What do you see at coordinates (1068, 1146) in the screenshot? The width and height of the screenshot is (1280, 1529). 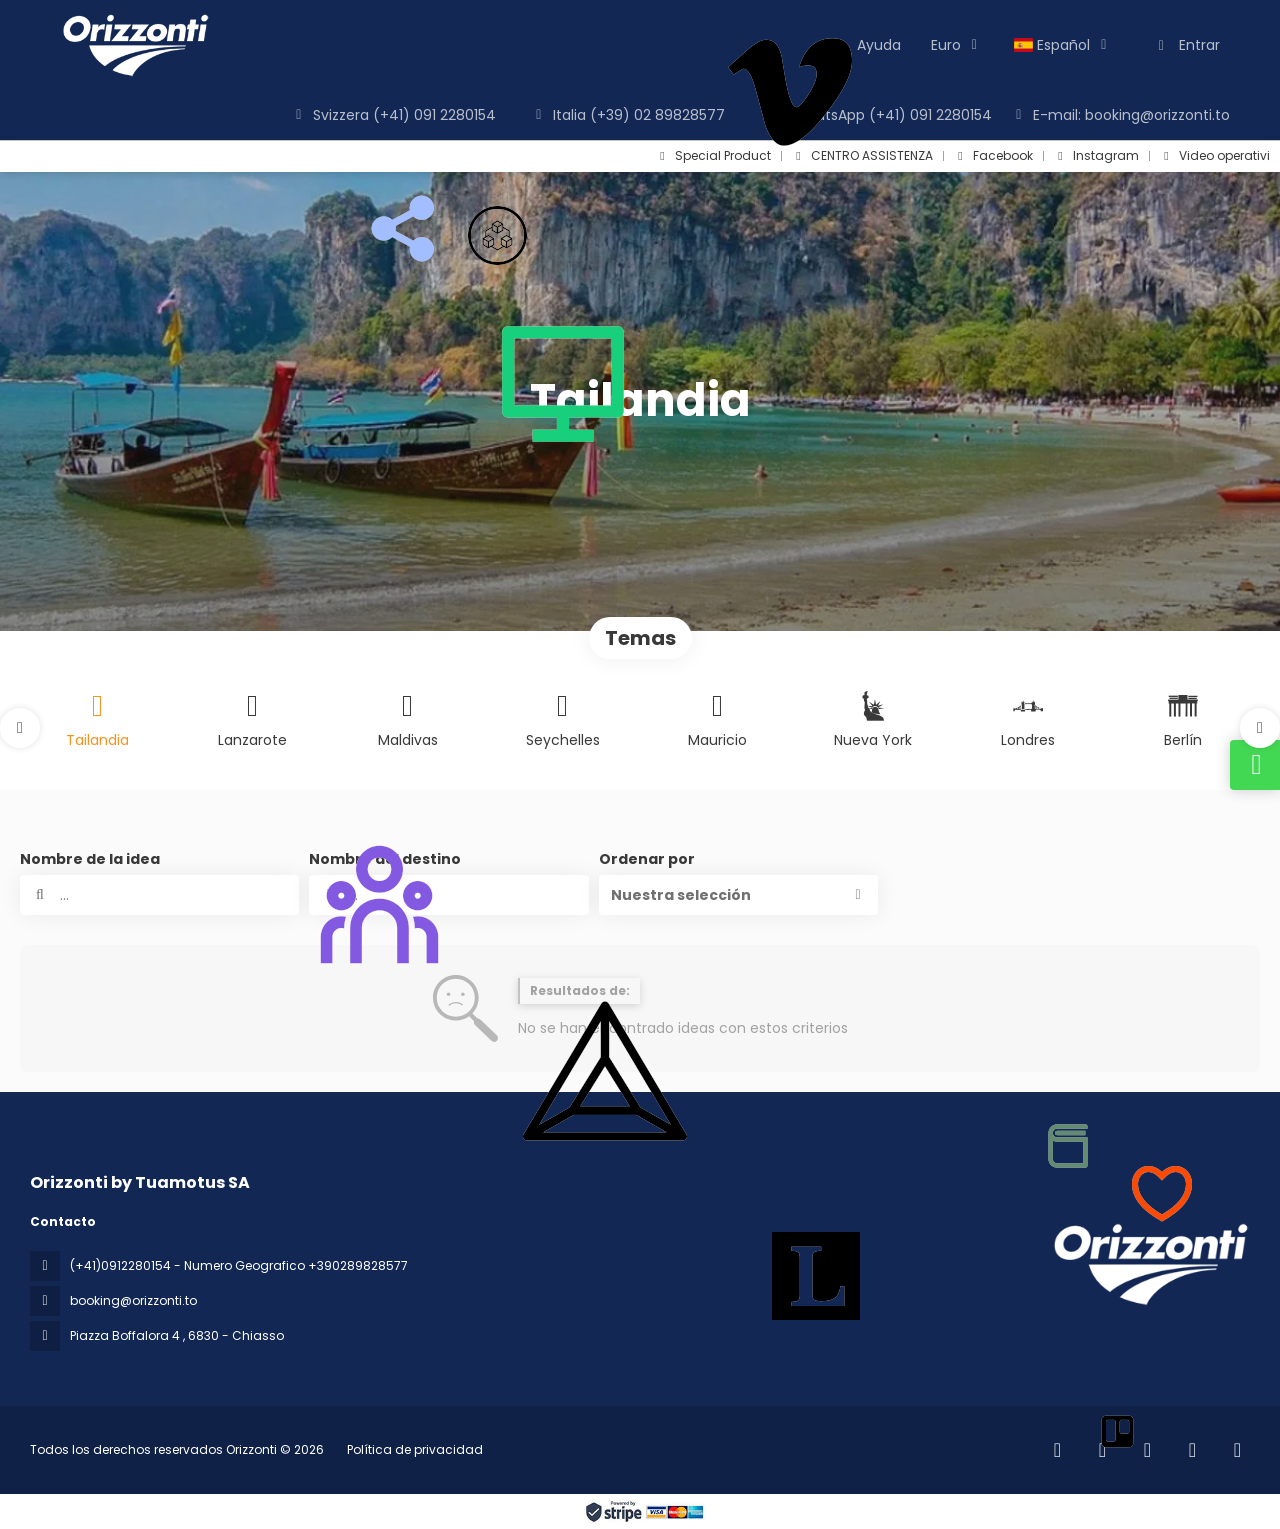 I see `open library or book collection` at bounding box center [1068, 1146].